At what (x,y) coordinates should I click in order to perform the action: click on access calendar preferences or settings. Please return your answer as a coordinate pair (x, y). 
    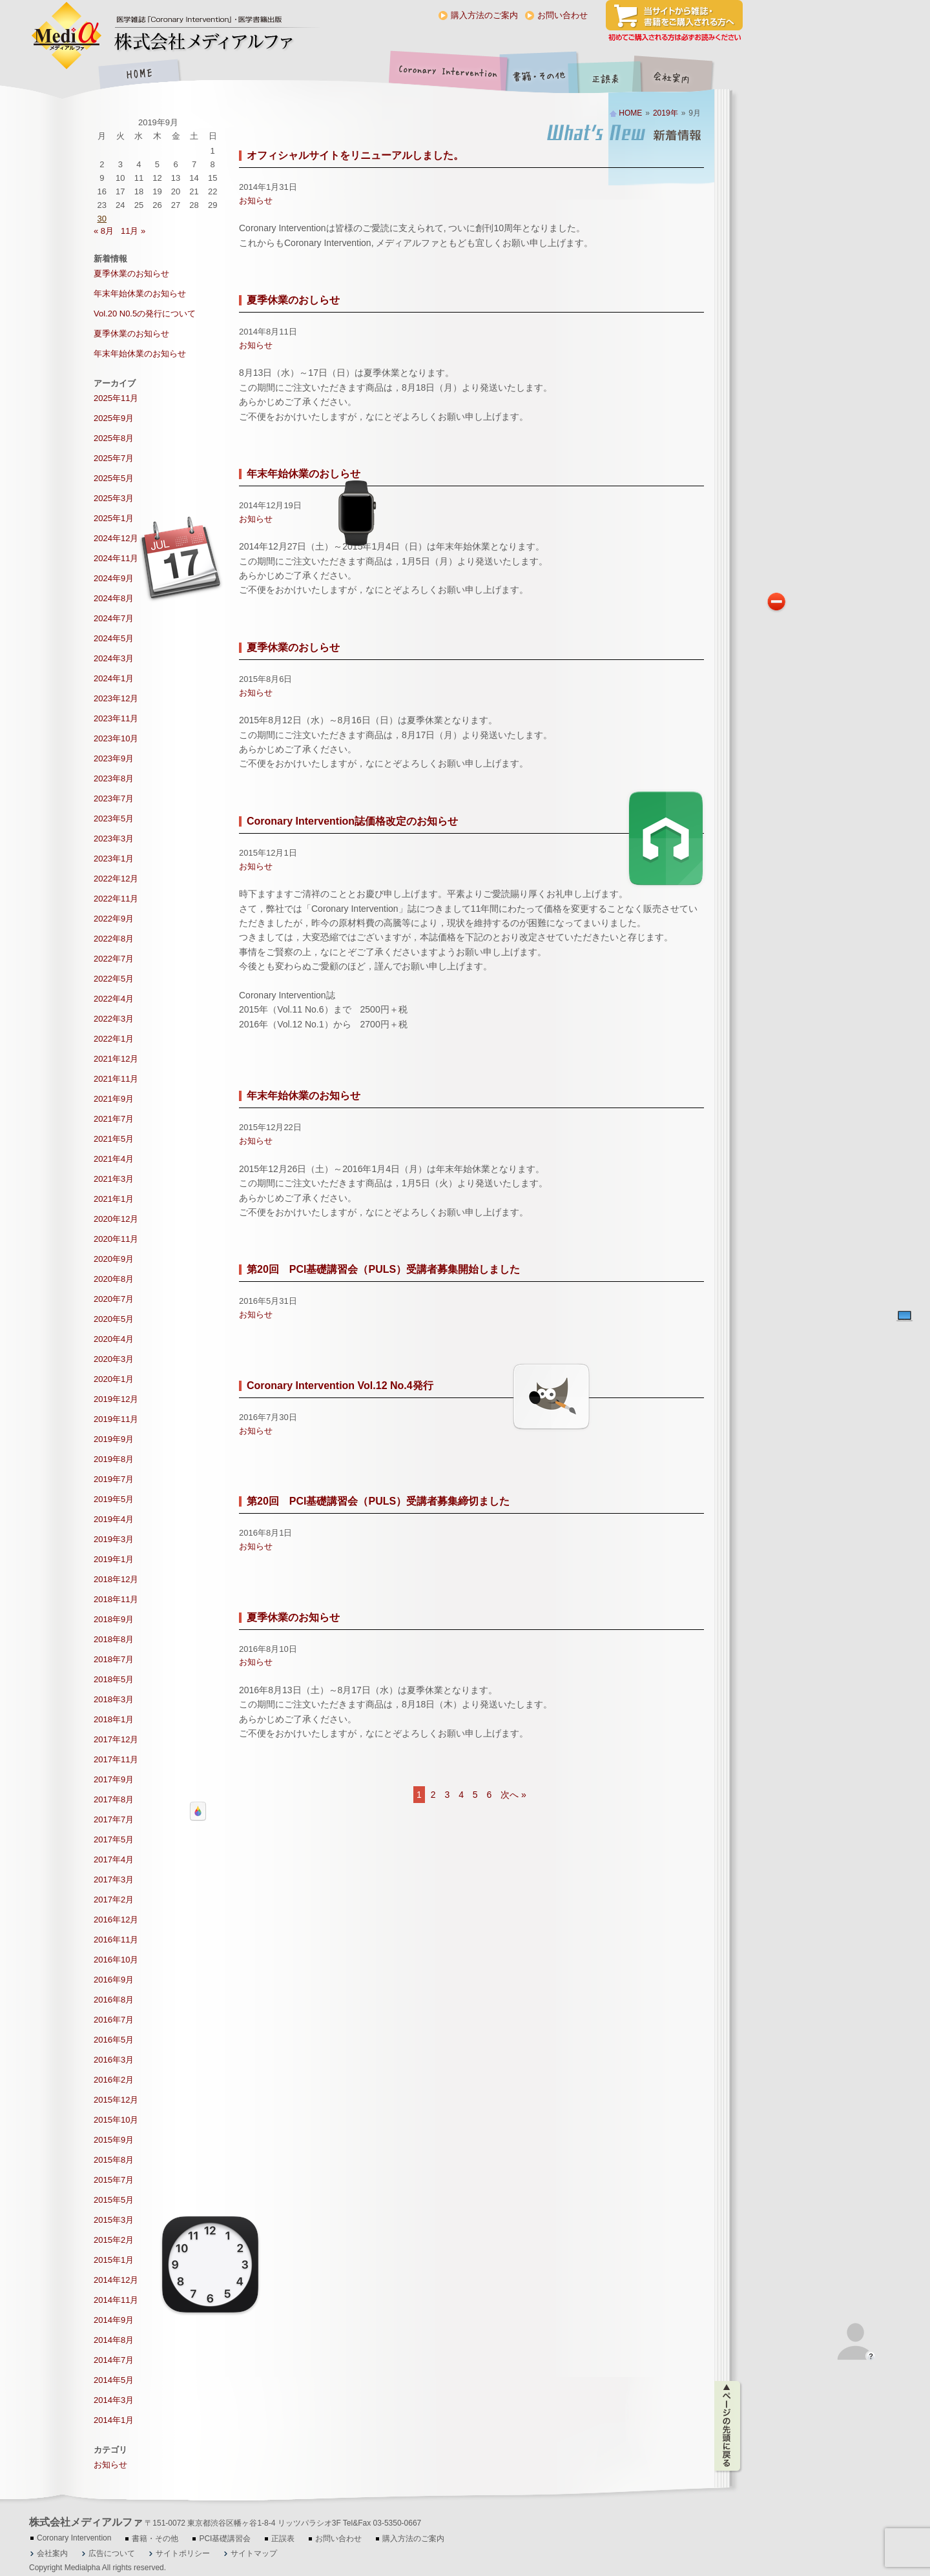
    Looking at the image, I should click on (181, 559).